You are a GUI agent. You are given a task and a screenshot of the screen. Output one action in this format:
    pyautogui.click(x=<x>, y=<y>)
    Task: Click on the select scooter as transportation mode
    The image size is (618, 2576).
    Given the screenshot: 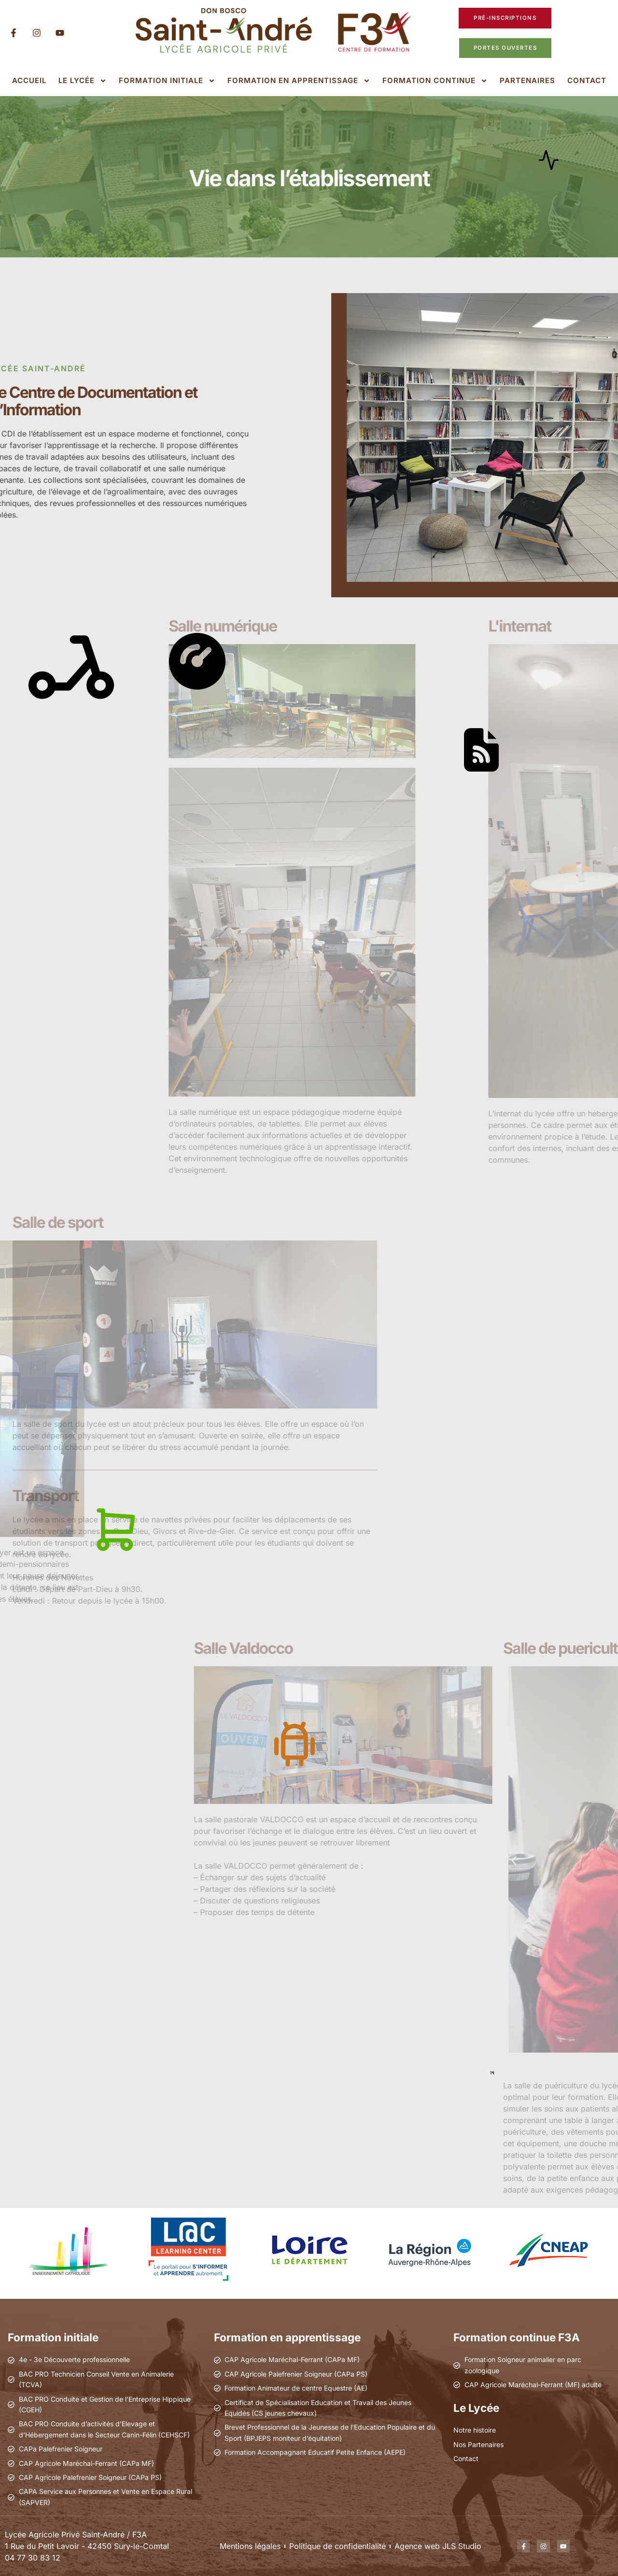 What is the action you would take?
    pyautogui.click(x=71, y=670)
    